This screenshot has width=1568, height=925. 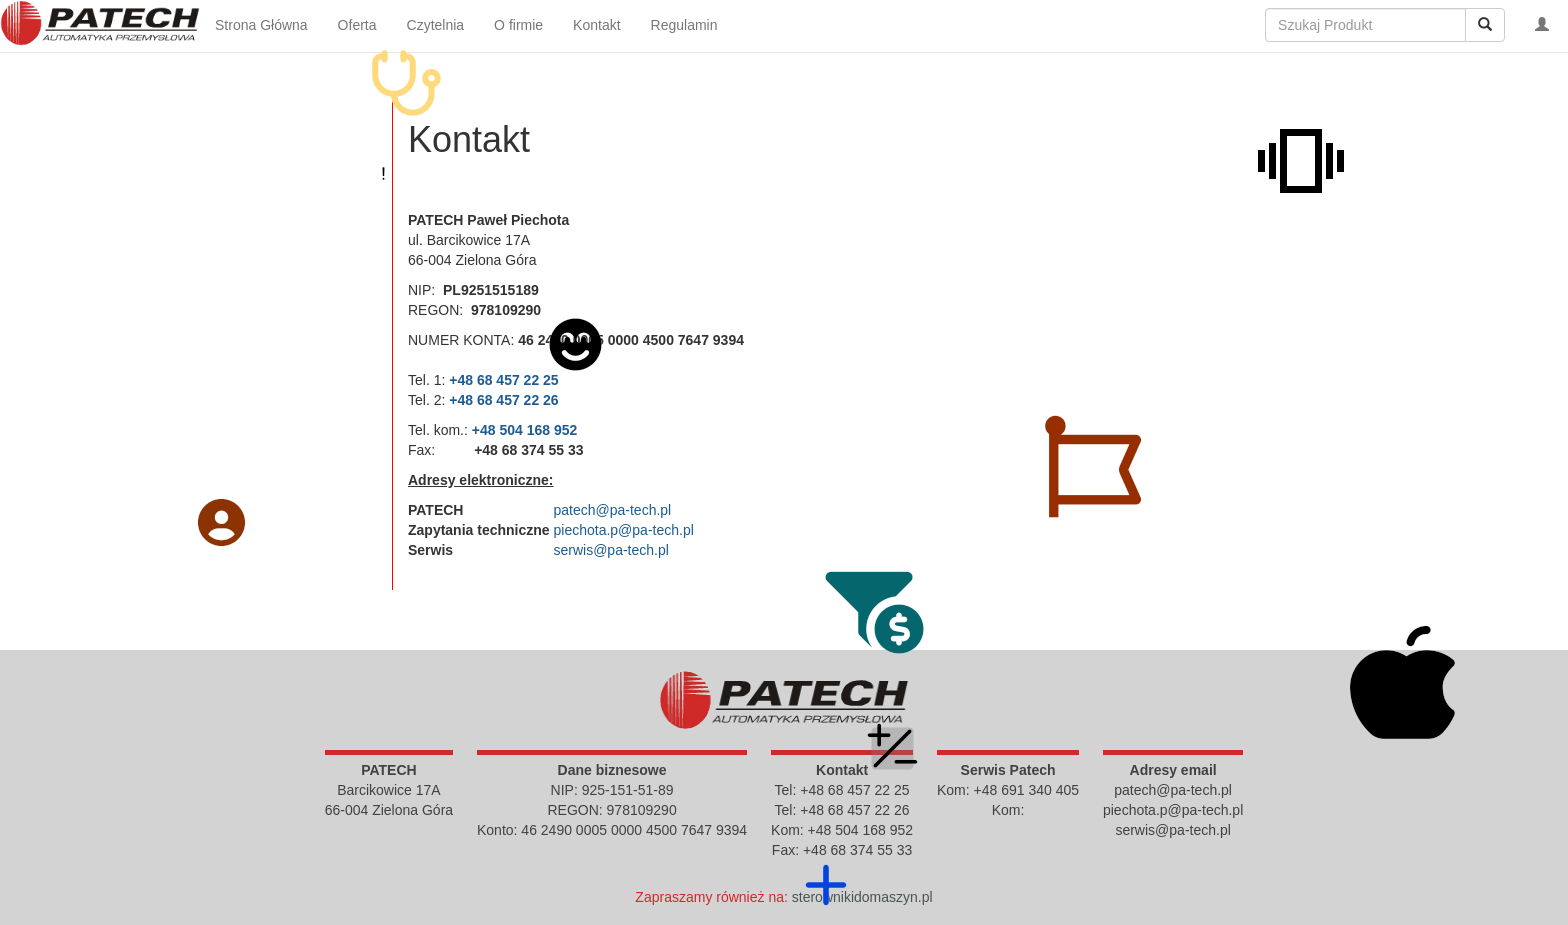 I want to click on add a new item, so click(x=826, y=885).